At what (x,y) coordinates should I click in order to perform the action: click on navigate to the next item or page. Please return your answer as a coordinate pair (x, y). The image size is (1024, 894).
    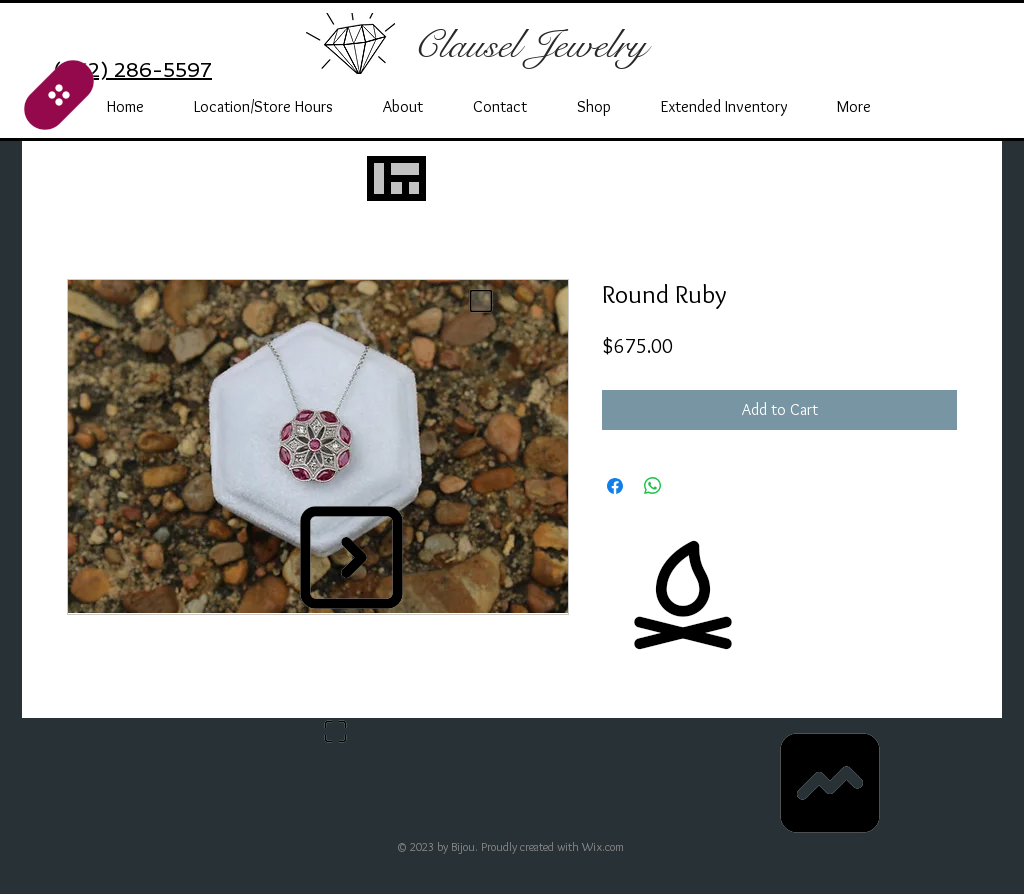
    Looking at the image, I should click on (351, 557).